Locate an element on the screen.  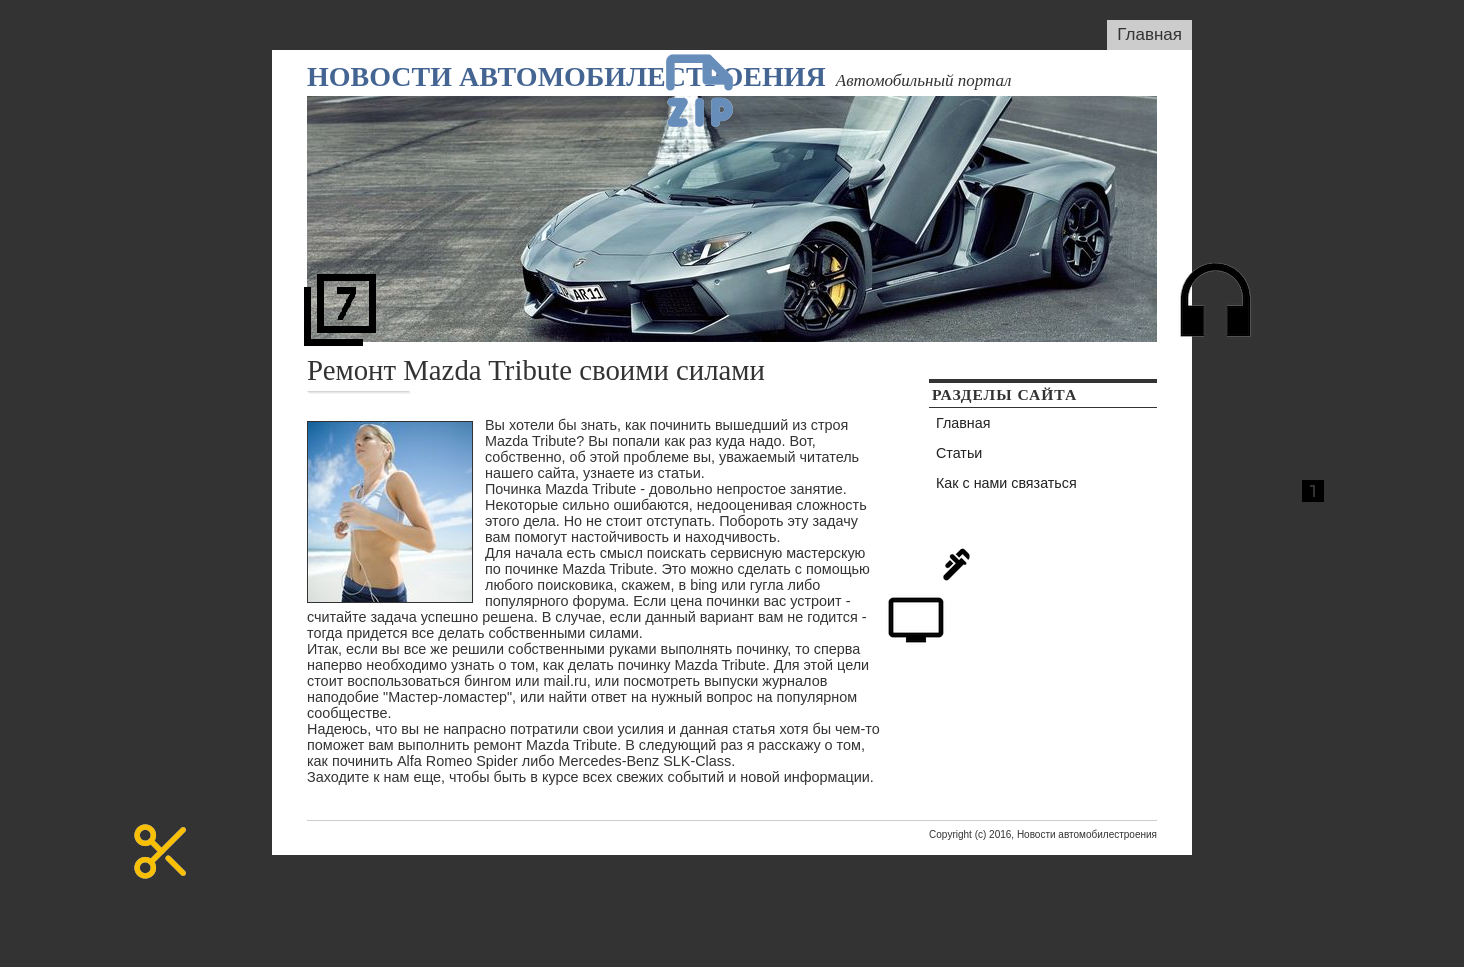
access plumbing services is located at coordinates (956, 564).